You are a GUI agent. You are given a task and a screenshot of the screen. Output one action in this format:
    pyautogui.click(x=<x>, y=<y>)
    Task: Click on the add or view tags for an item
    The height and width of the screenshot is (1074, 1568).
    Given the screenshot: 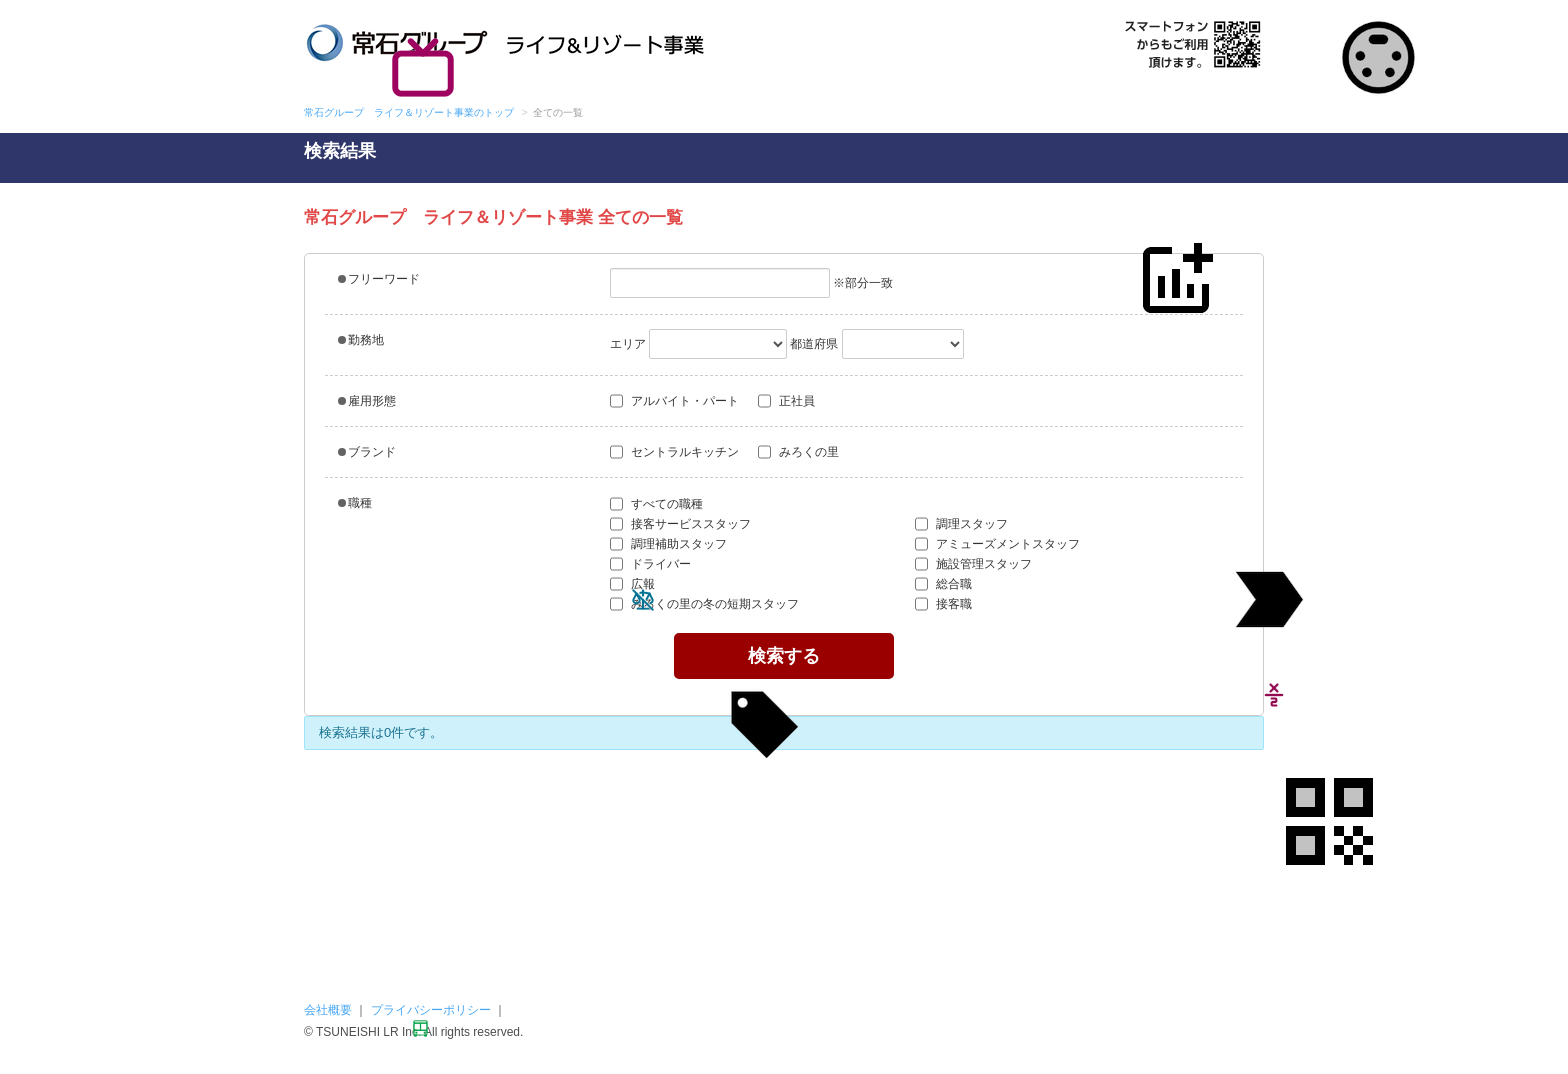 What is the action you would take?
    pyautogui.click(x=763, y=723)
    